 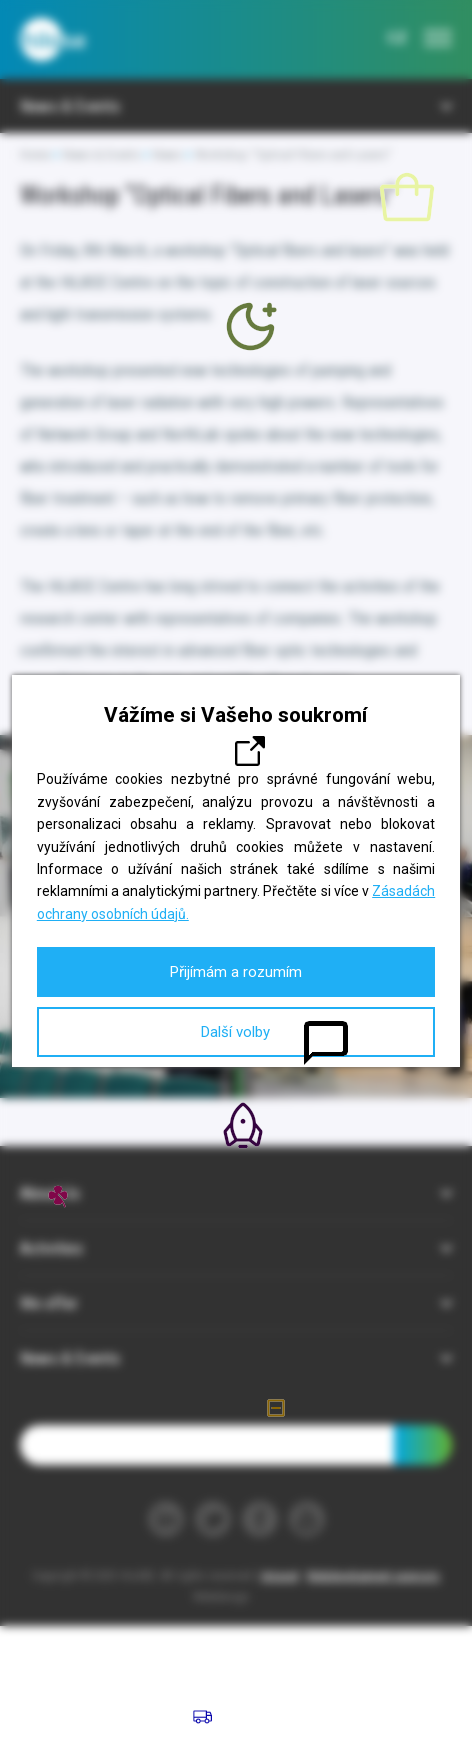 What do you see at coordinates (250, 751) in the screenshot?
I see `open link in new window` at bounding box center [250, 751].